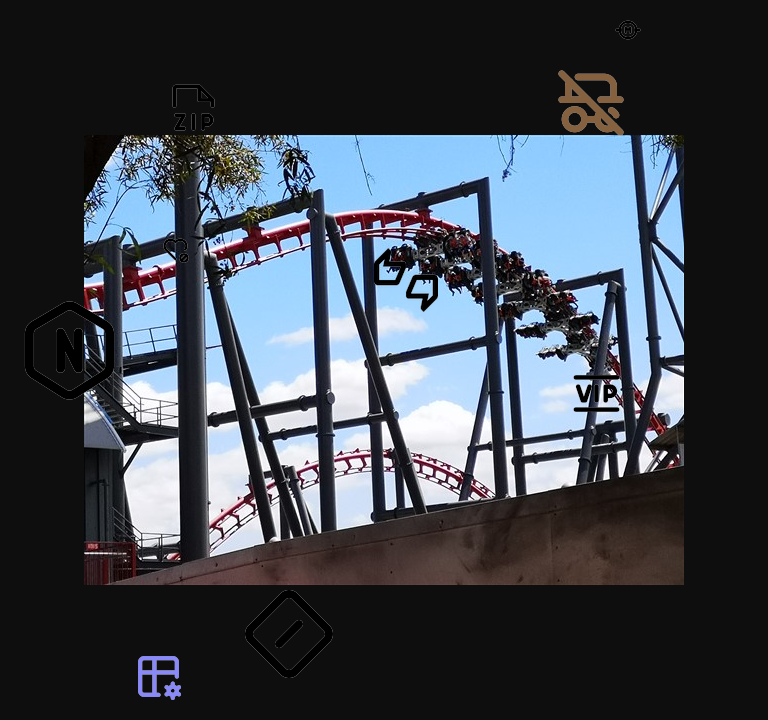  Describe the element at coordinates (69, 350) in the screenshot. I see `indicates a node or network element` at that location.